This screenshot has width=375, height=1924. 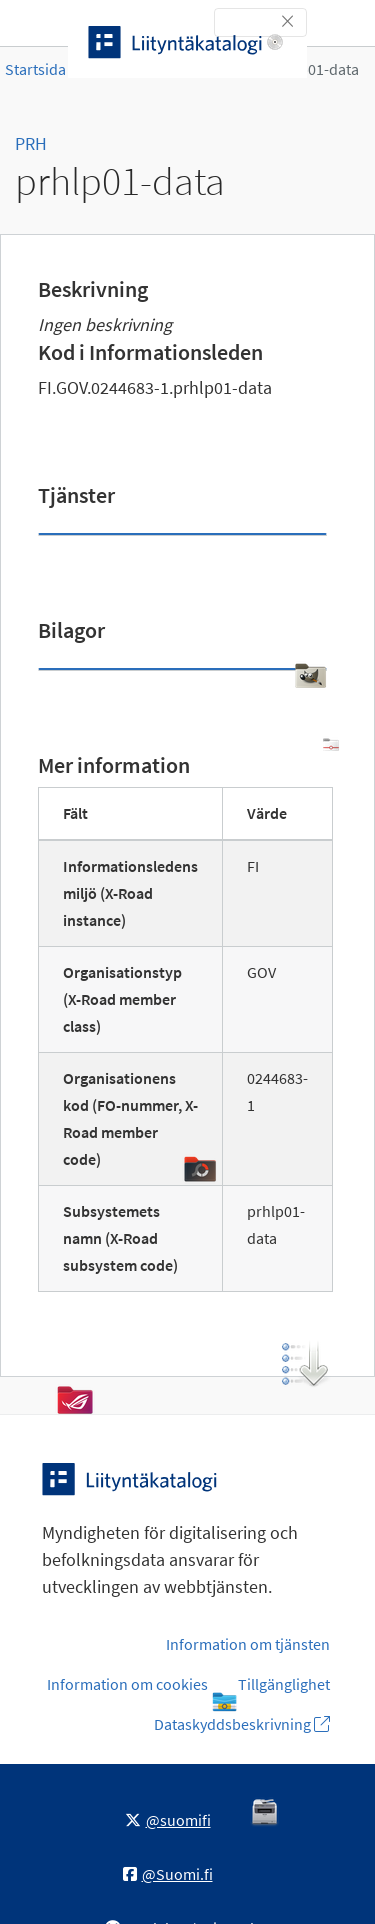 I want to click on open ASUS Republic of Gamers files folder, so click(x=75, y=1401).